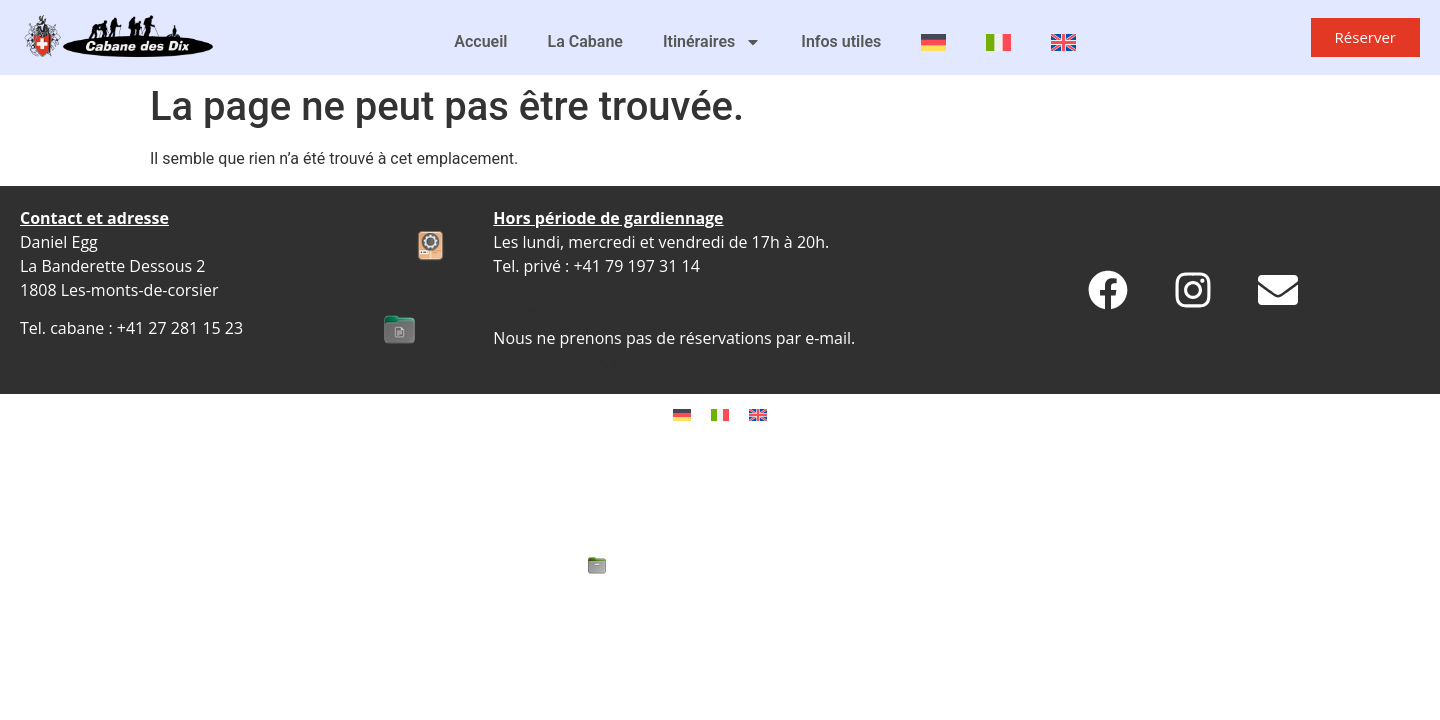 Image resolution: width=1440 pixels, height=720 pixels. I want to click on indicates package manager is processing updates, so click(430, 245).